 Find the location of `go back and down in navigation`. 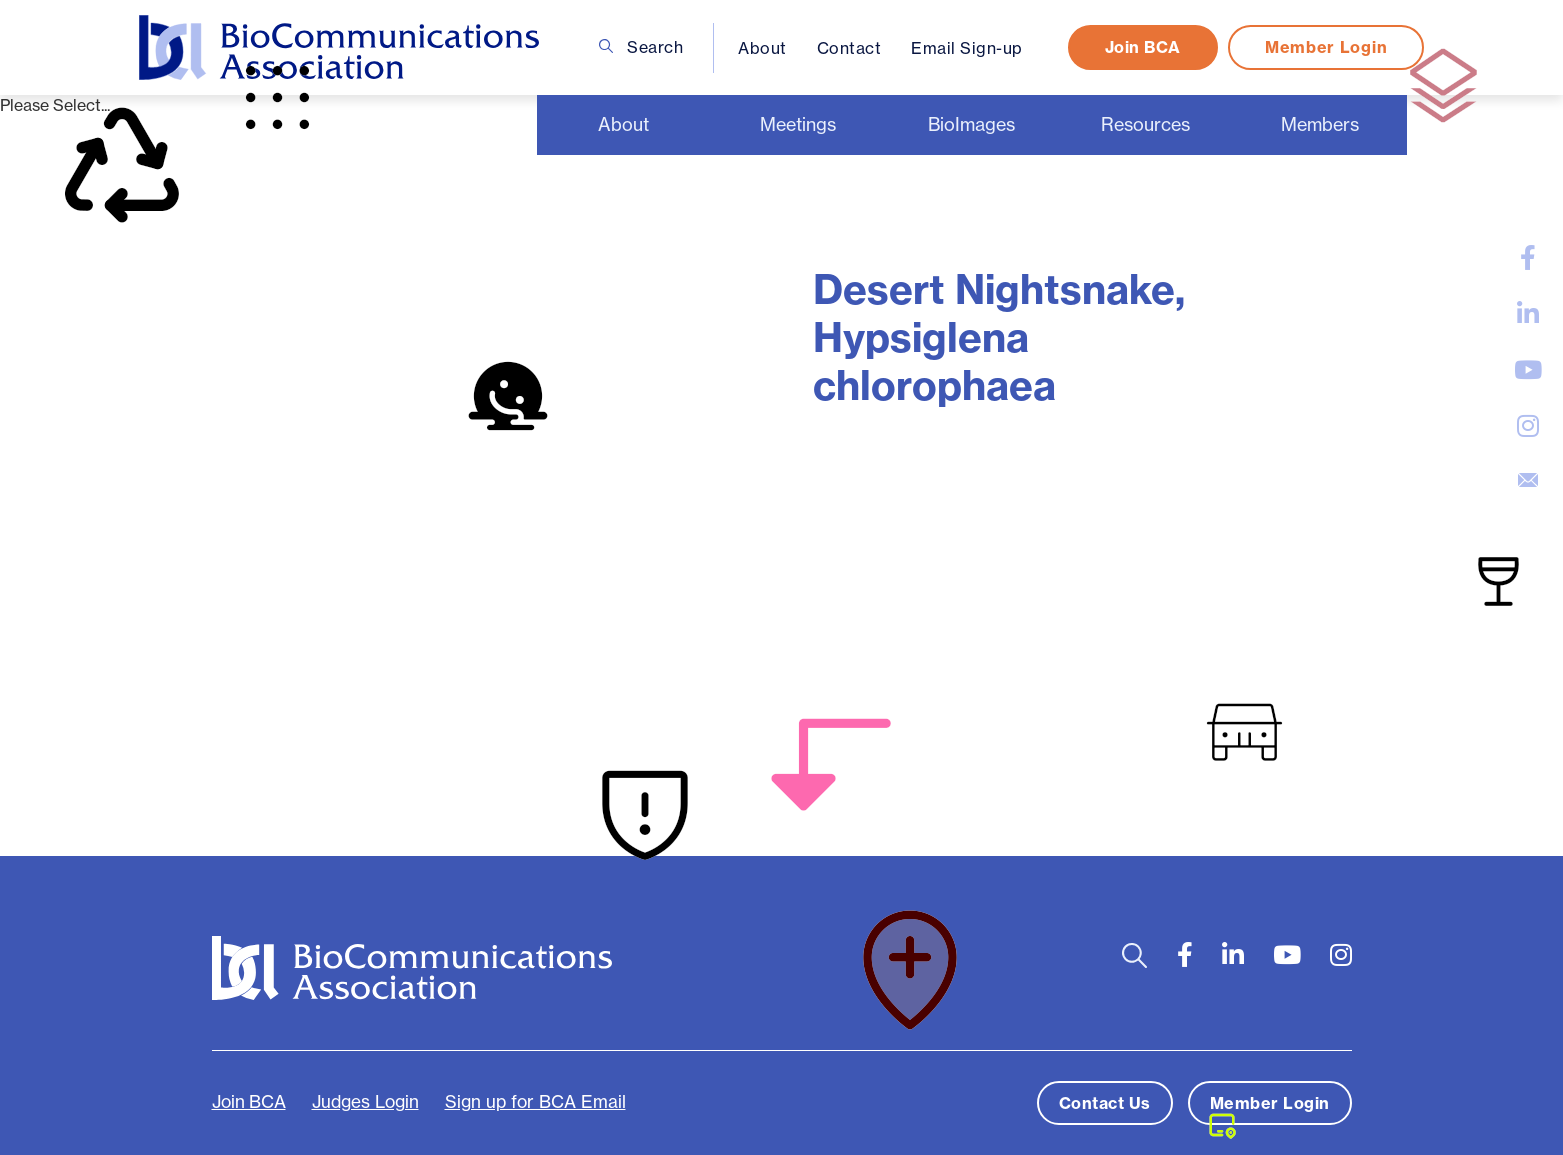

go back and down in navigation is located at coordinates (826, 755).